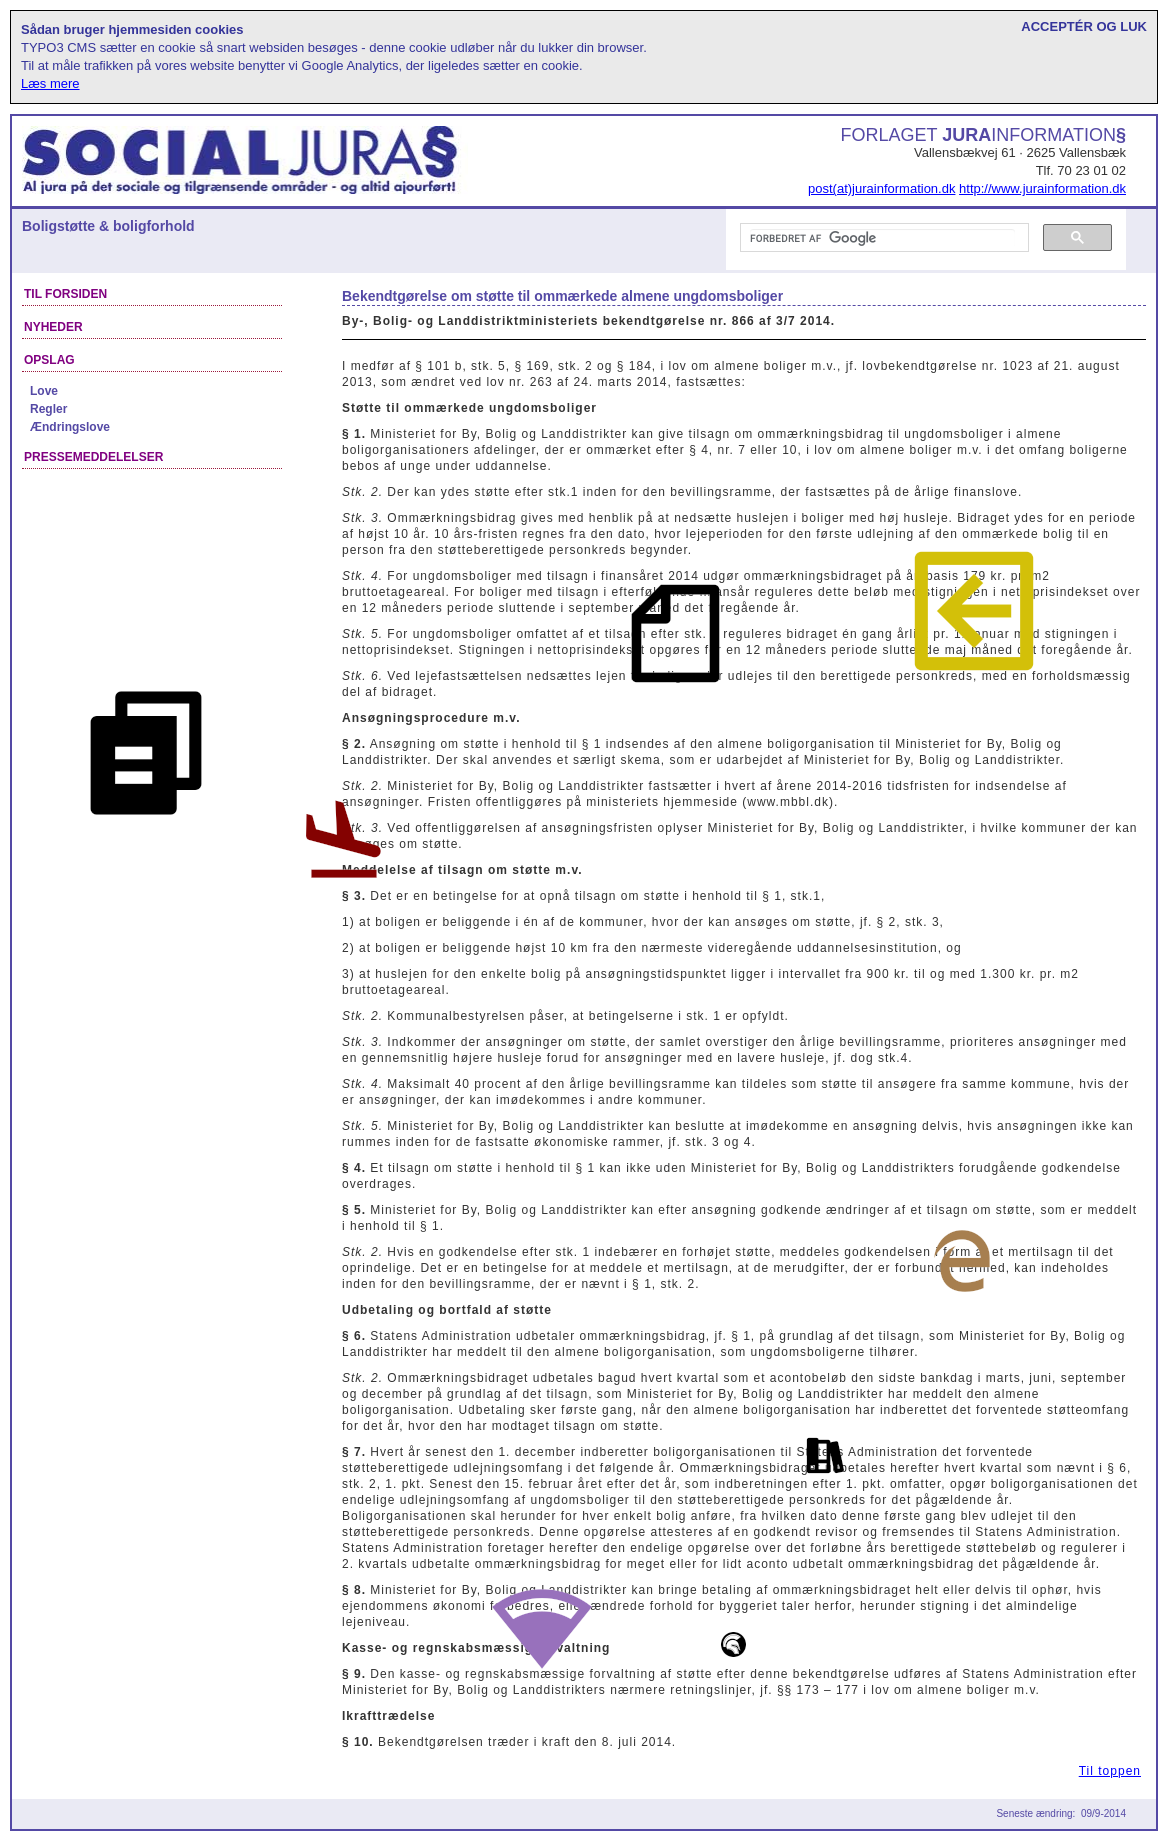 Image resolution: width=1168 pixels, height=1841 pixels. Describe the element at coordinates (344, 841) in the screenshot. I see `indicates arriving flight status` at that location.